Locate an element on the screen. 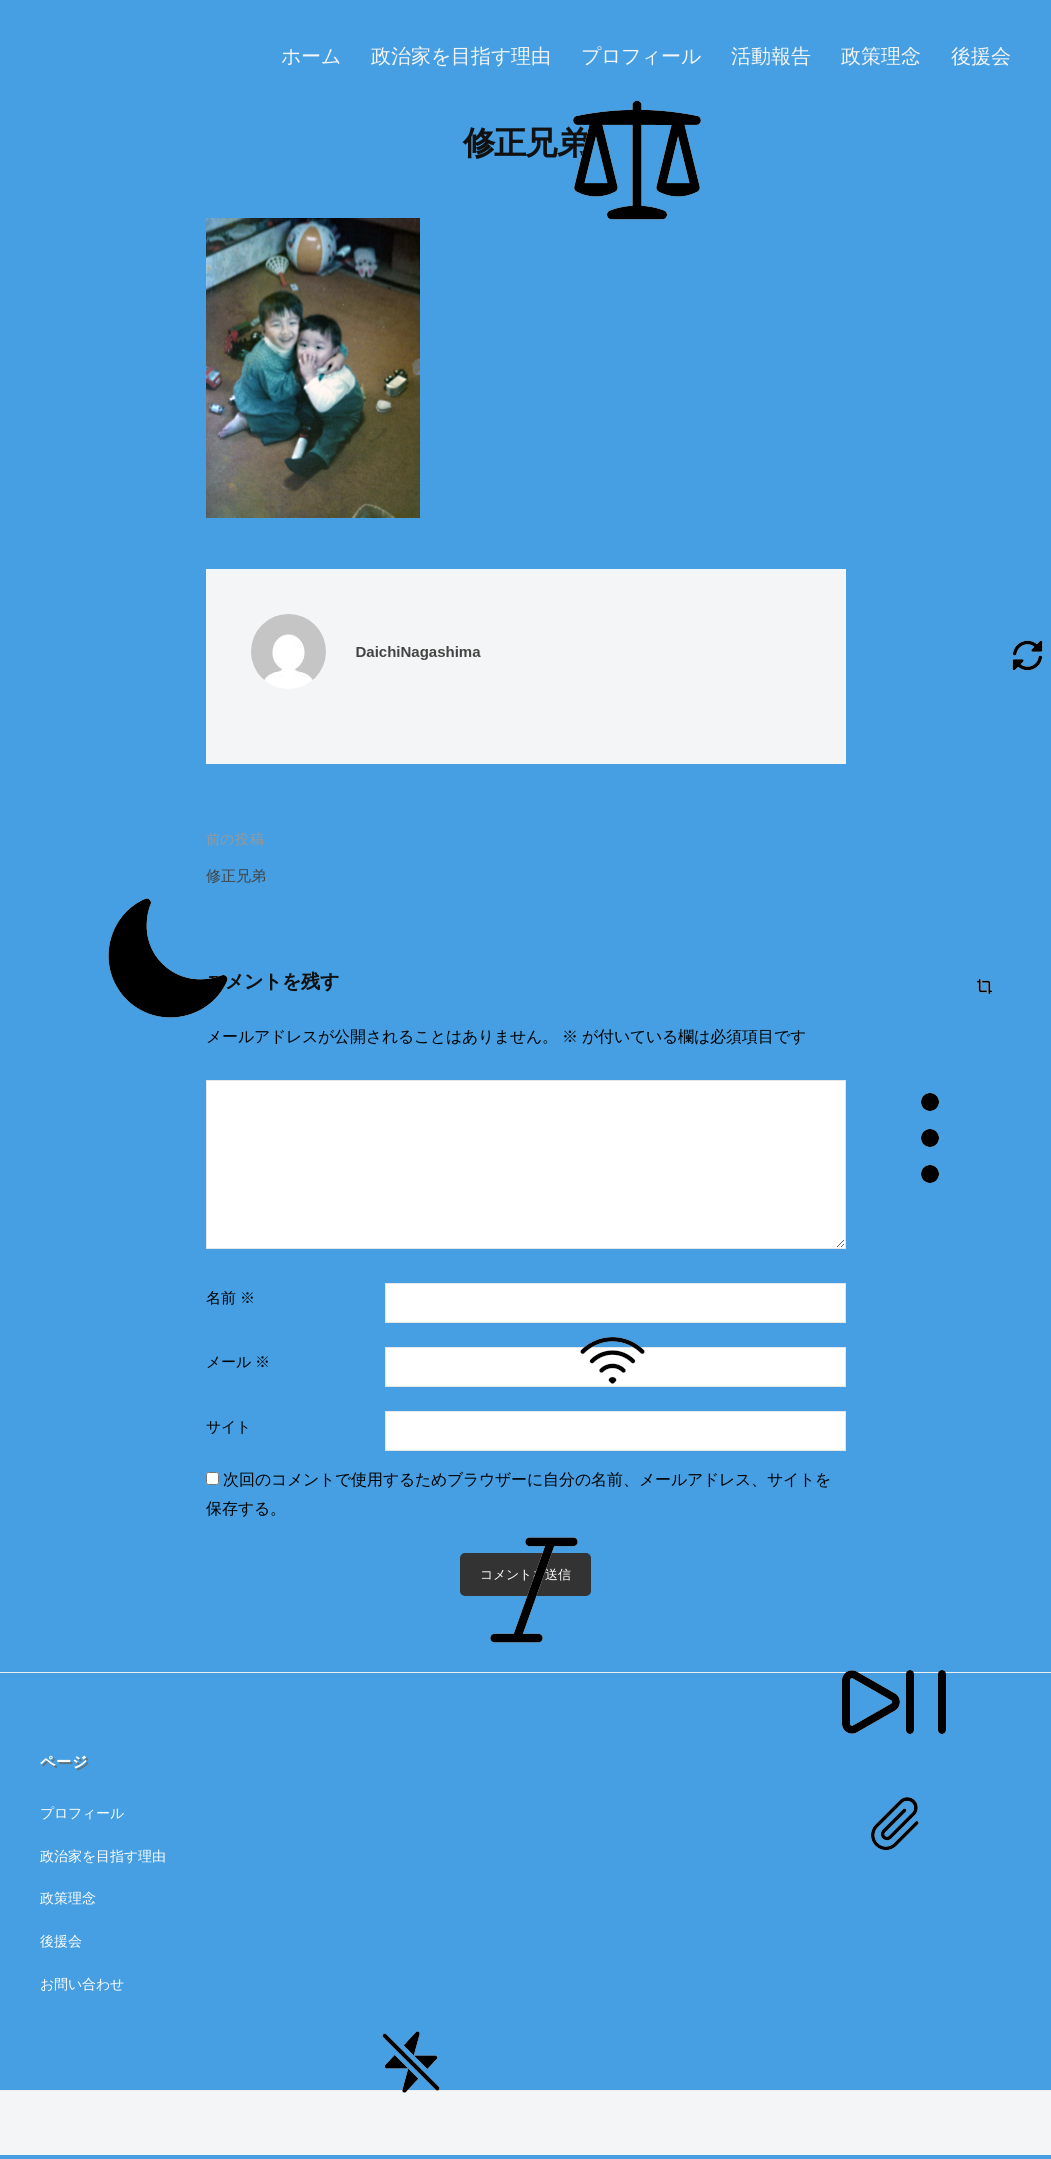 Image resolution: width=1051 pixels, height=2159 pixels. flash or lightning feature disabled is located at coordinates (411, 2062).